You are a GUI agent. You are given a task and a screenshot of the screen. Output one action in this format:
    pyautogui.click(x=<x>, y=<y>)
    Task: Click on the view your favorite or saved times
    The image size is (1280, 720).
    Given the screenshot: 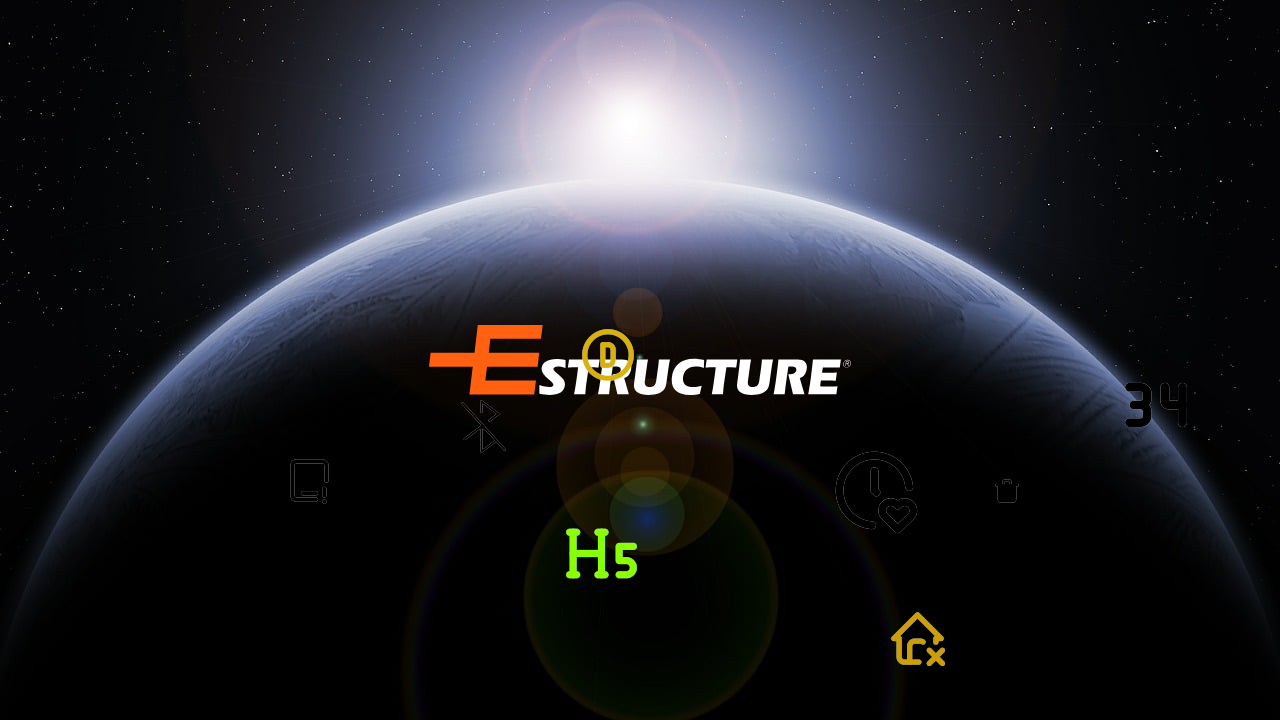 What is the action you would take?
    pyautogui.click(x=874, y=490)
    